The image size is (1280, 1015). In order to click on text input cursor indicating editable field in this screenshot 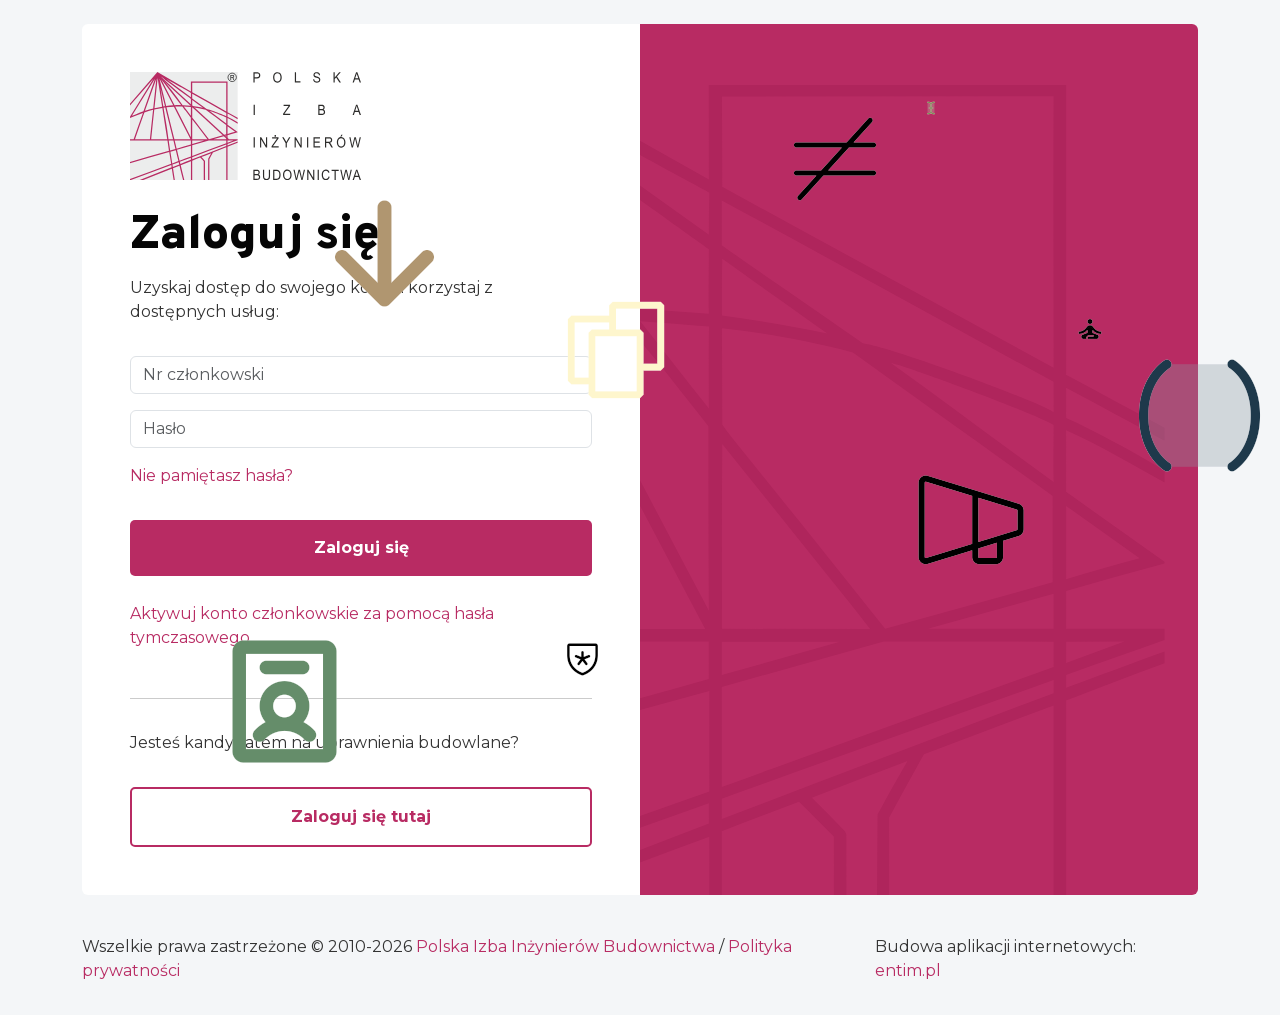, I will do `click(931, 108)`.